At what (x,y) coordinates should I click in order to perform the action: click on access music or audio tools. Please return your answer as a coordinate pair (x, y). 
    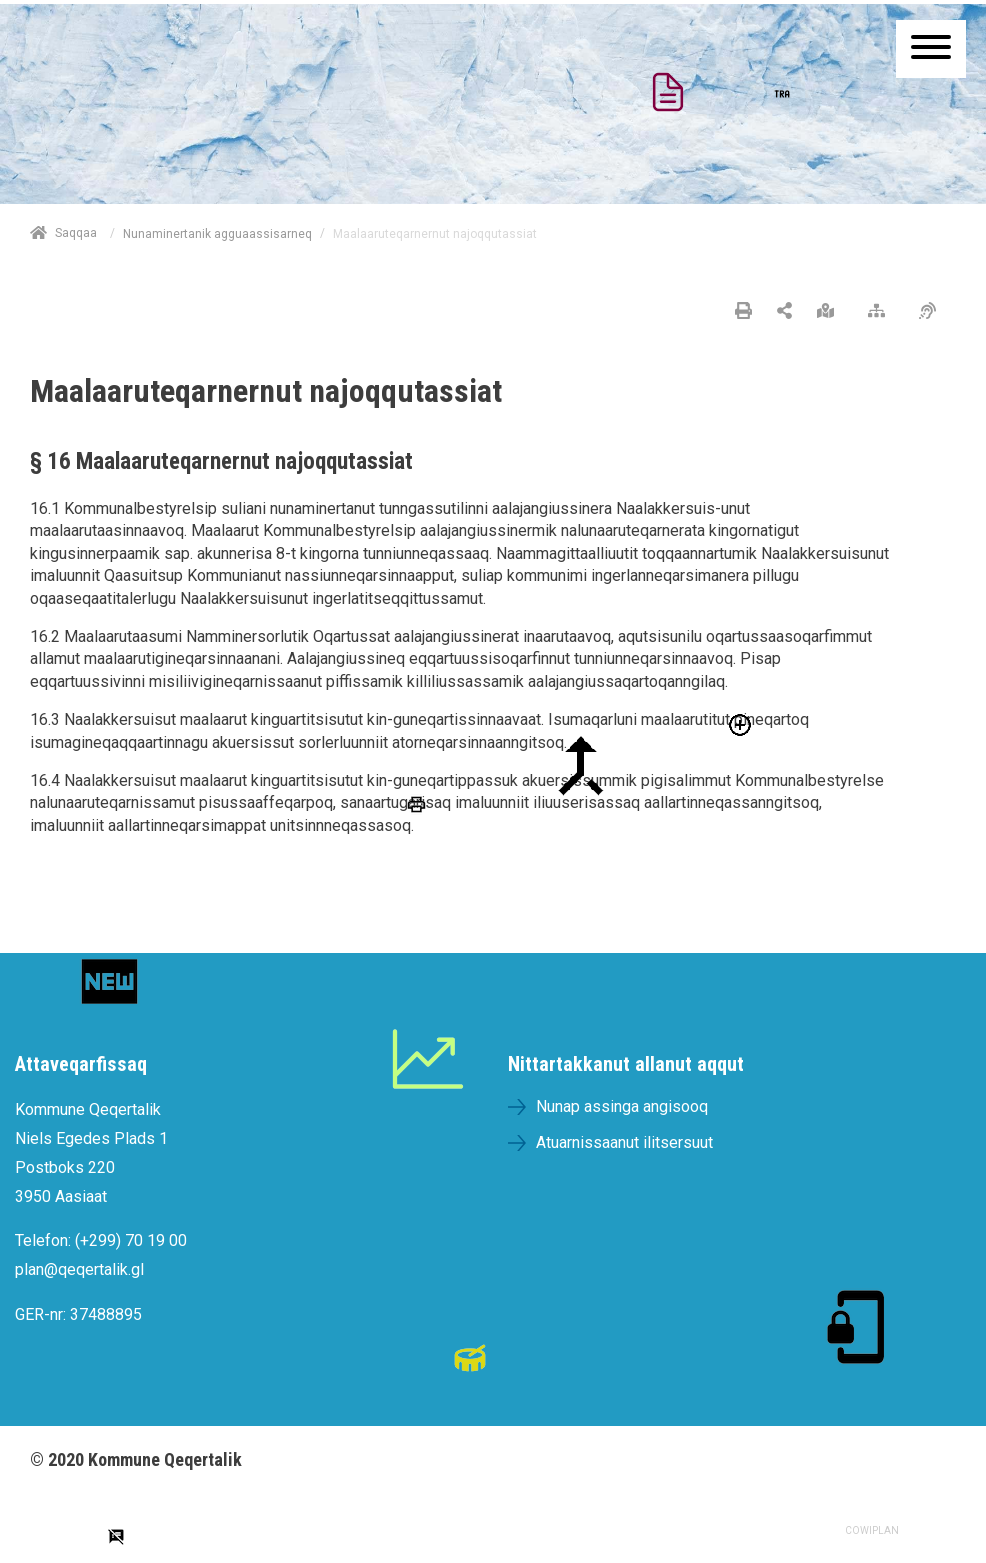
    Looking at the image, I should click on (470, 1358).